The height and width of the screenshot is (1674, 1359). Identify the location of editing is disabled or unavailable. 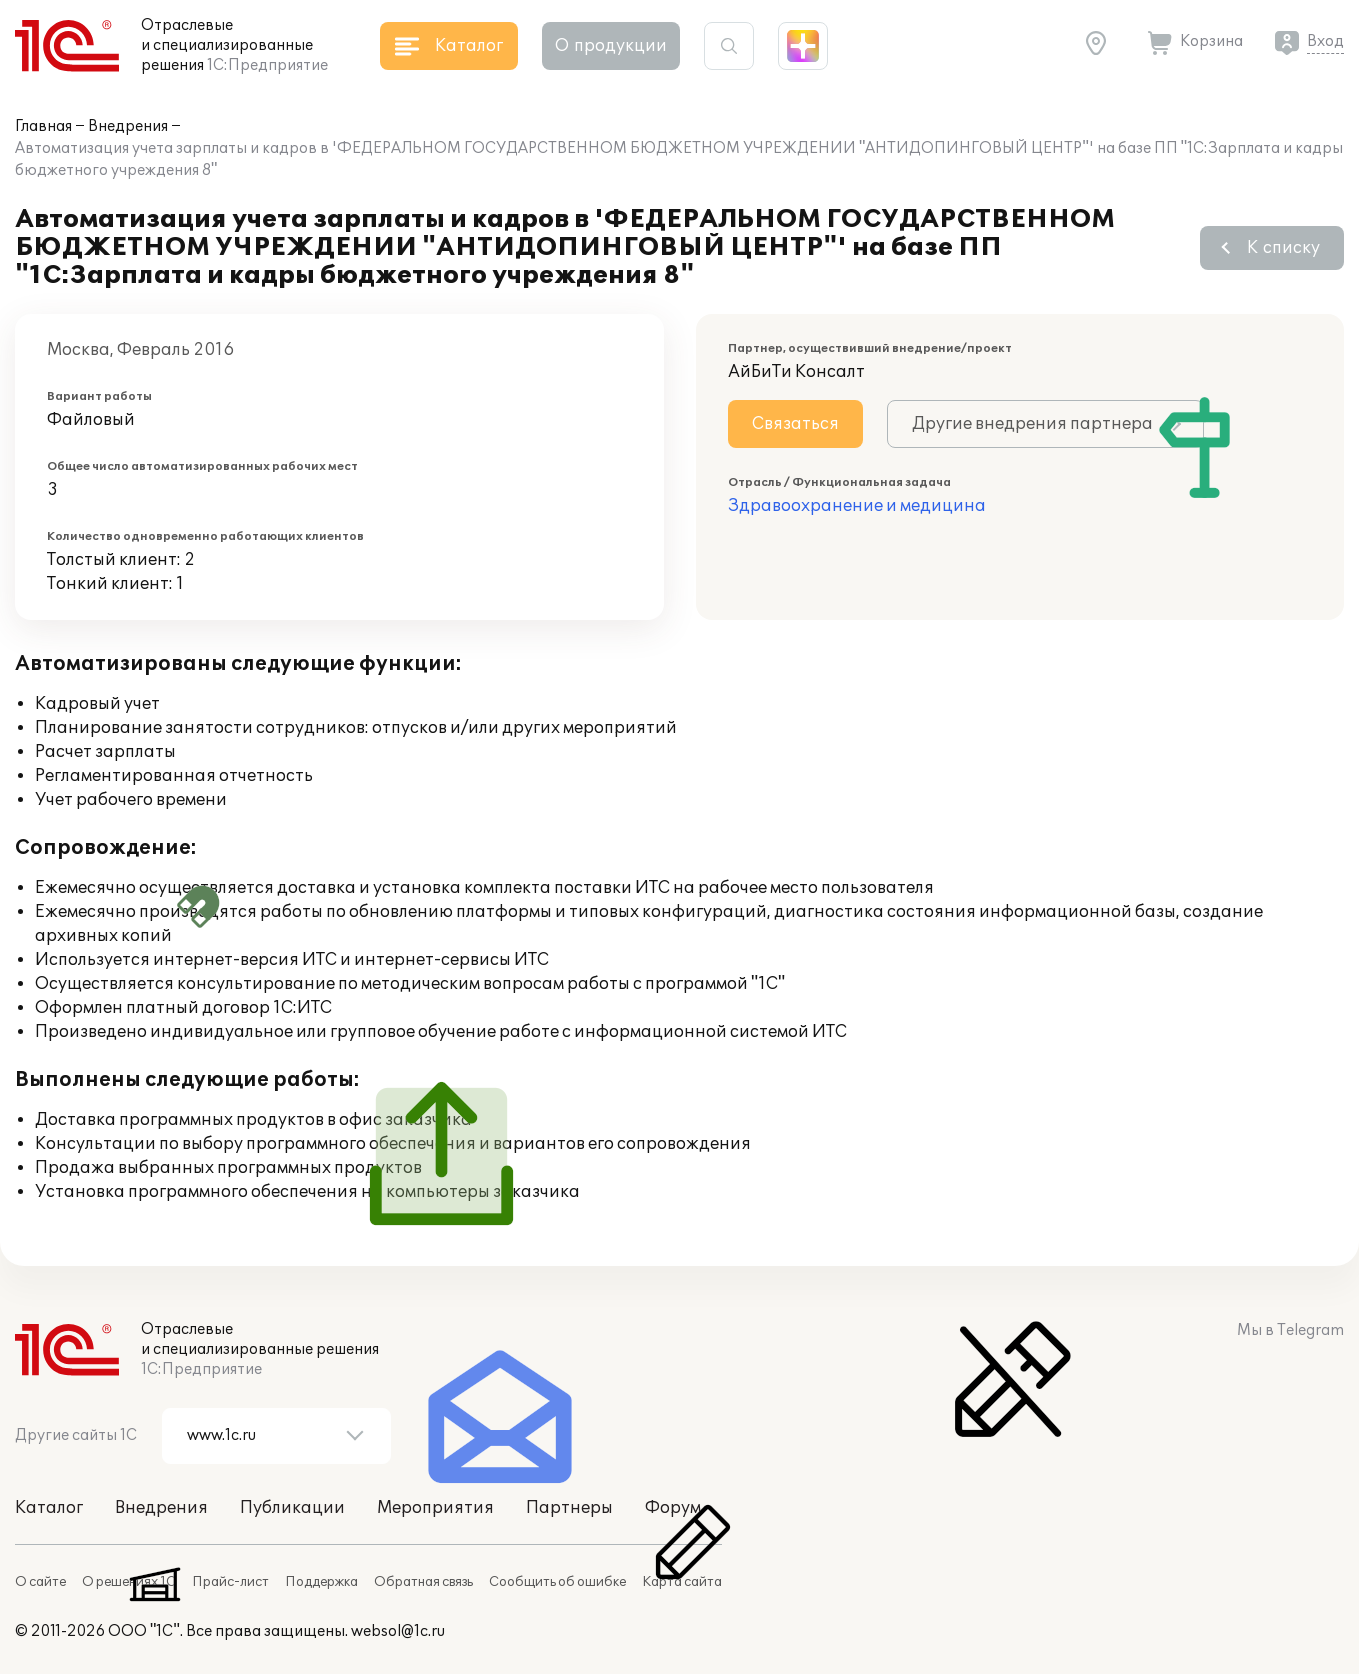
(1010, 1381).